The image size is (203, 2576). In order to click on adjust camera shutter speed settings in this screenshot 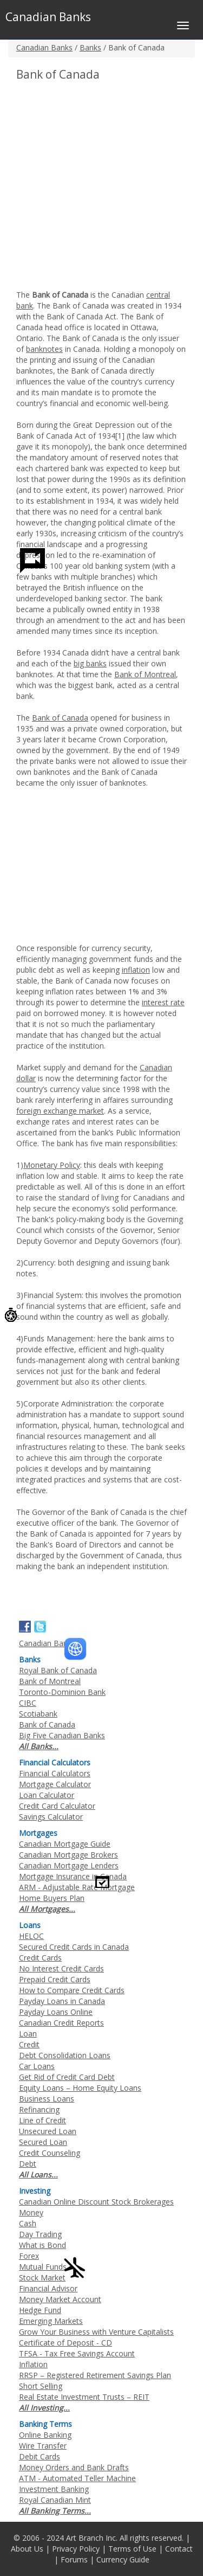, I will do `click(11, 1315)`.